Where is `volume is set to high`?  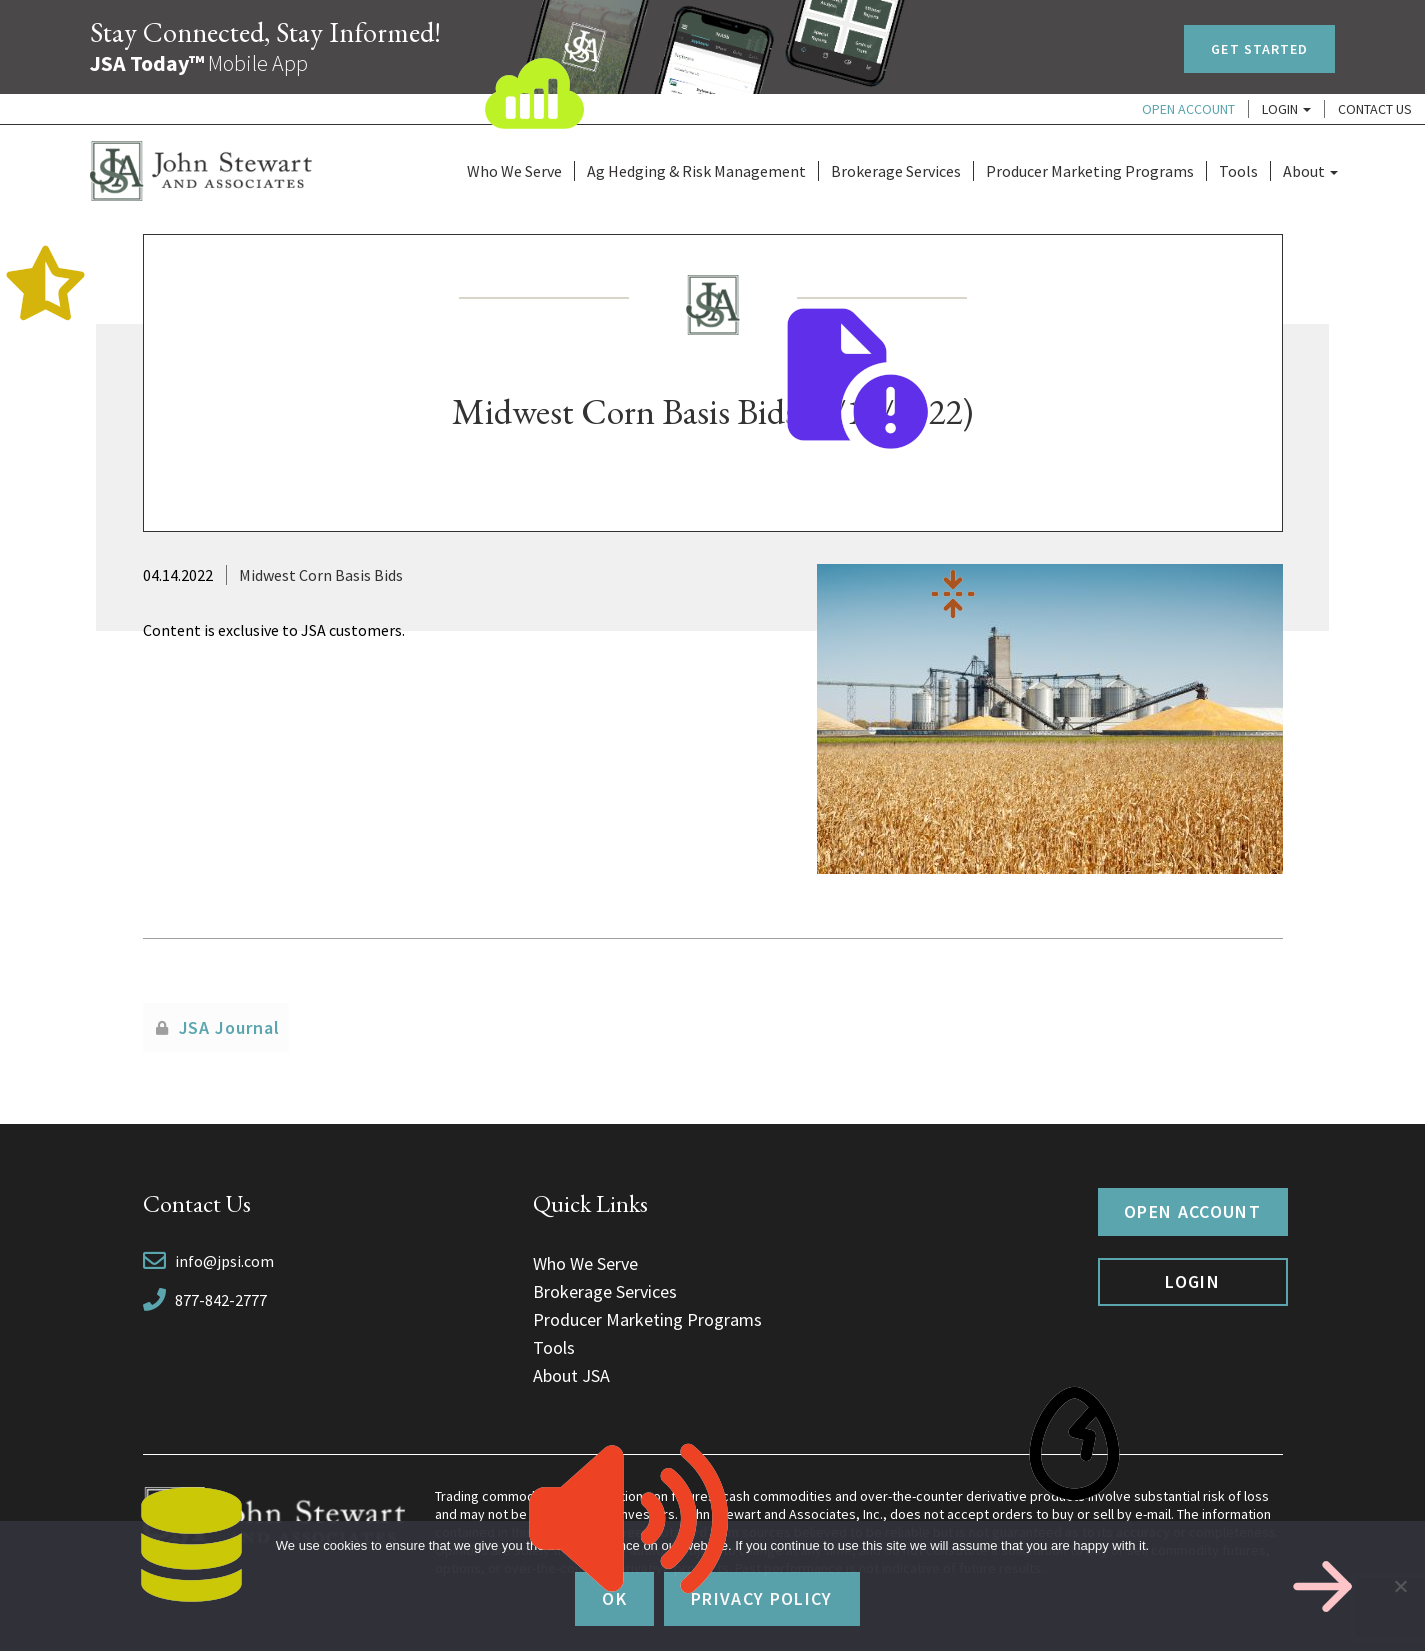
volume is set to high is located at coordinates (623, 1518).